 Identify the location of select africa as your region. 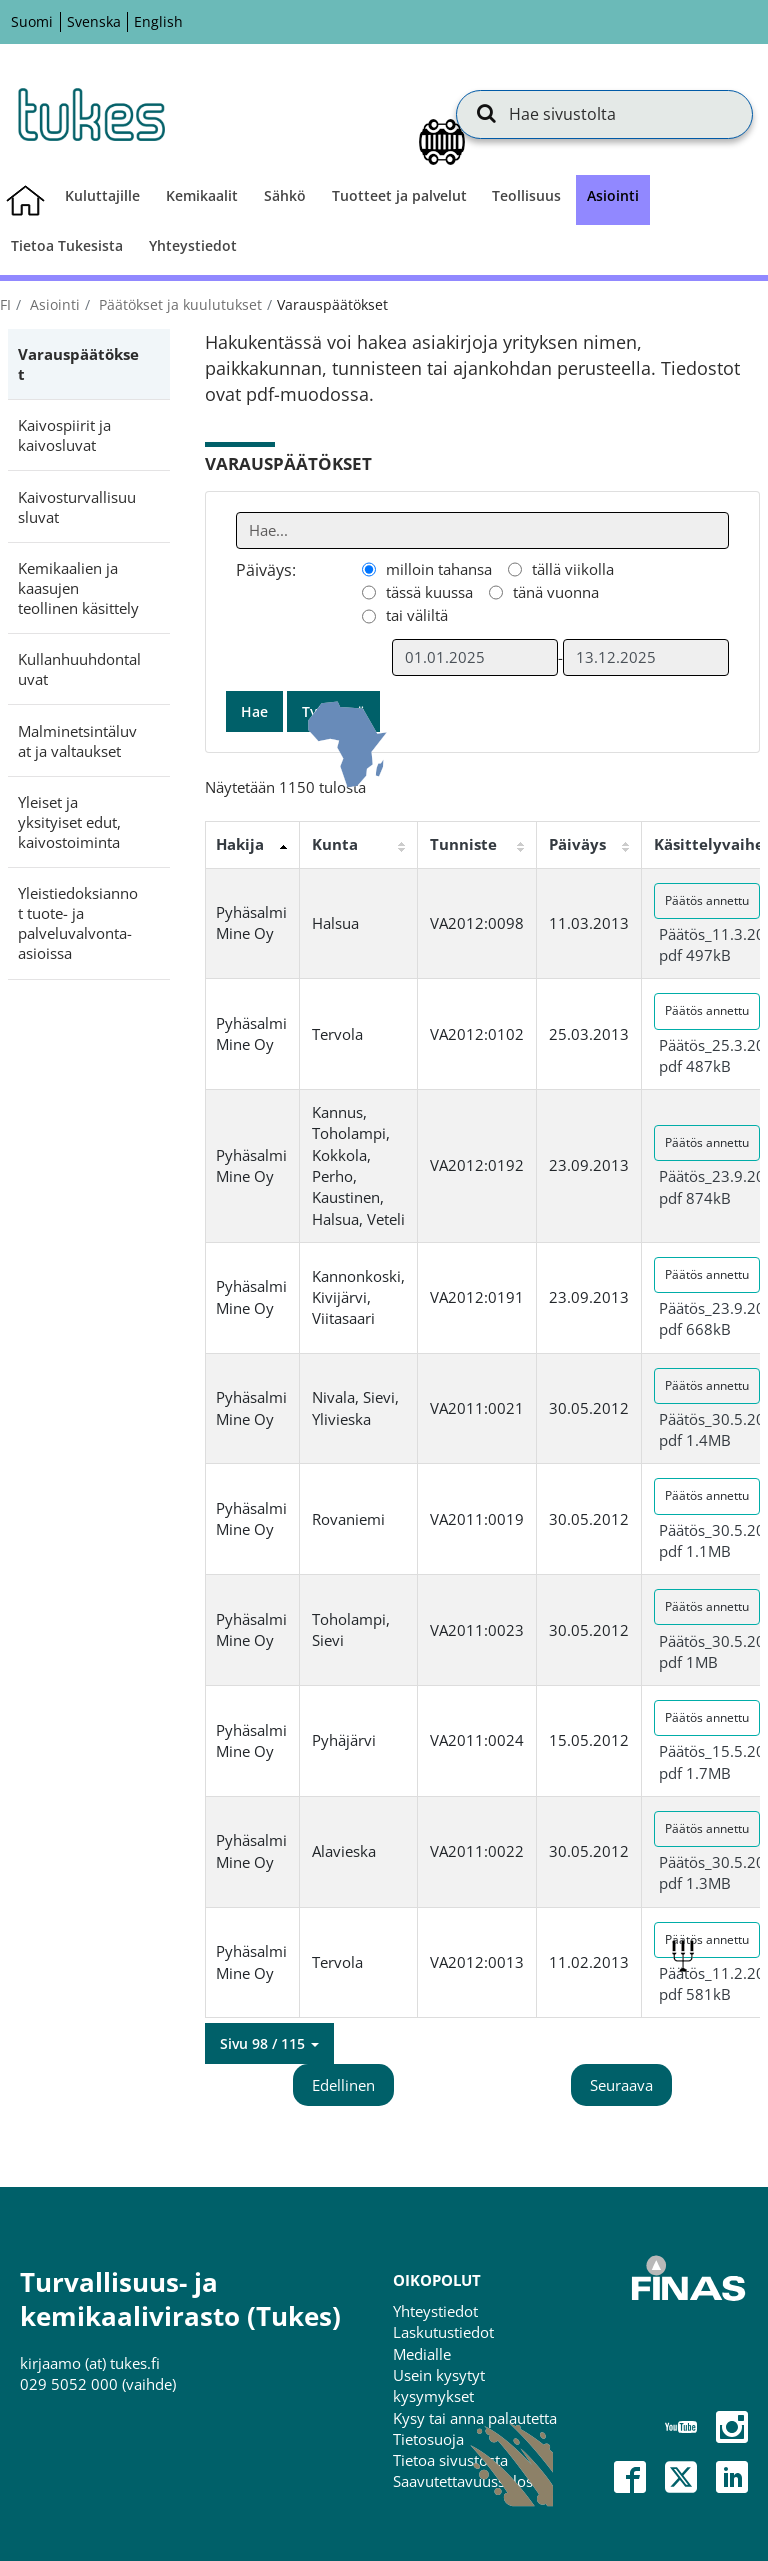
(347, 744).